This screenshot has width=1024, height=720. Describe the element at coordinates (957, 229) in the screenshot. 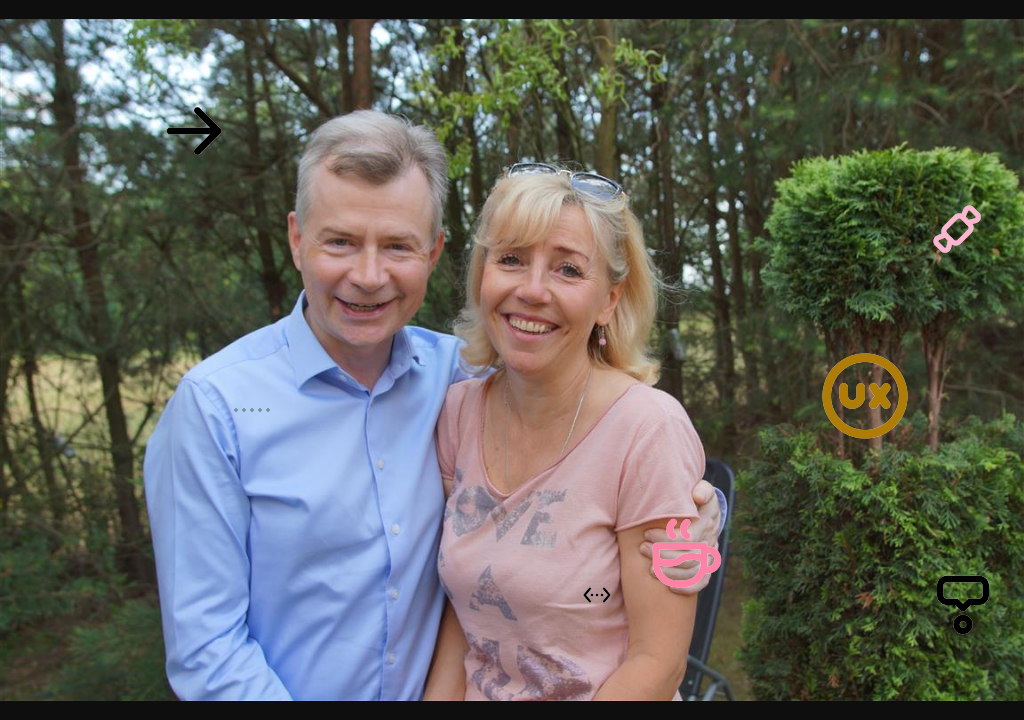

I see `access candy crush or similar game` at that location.